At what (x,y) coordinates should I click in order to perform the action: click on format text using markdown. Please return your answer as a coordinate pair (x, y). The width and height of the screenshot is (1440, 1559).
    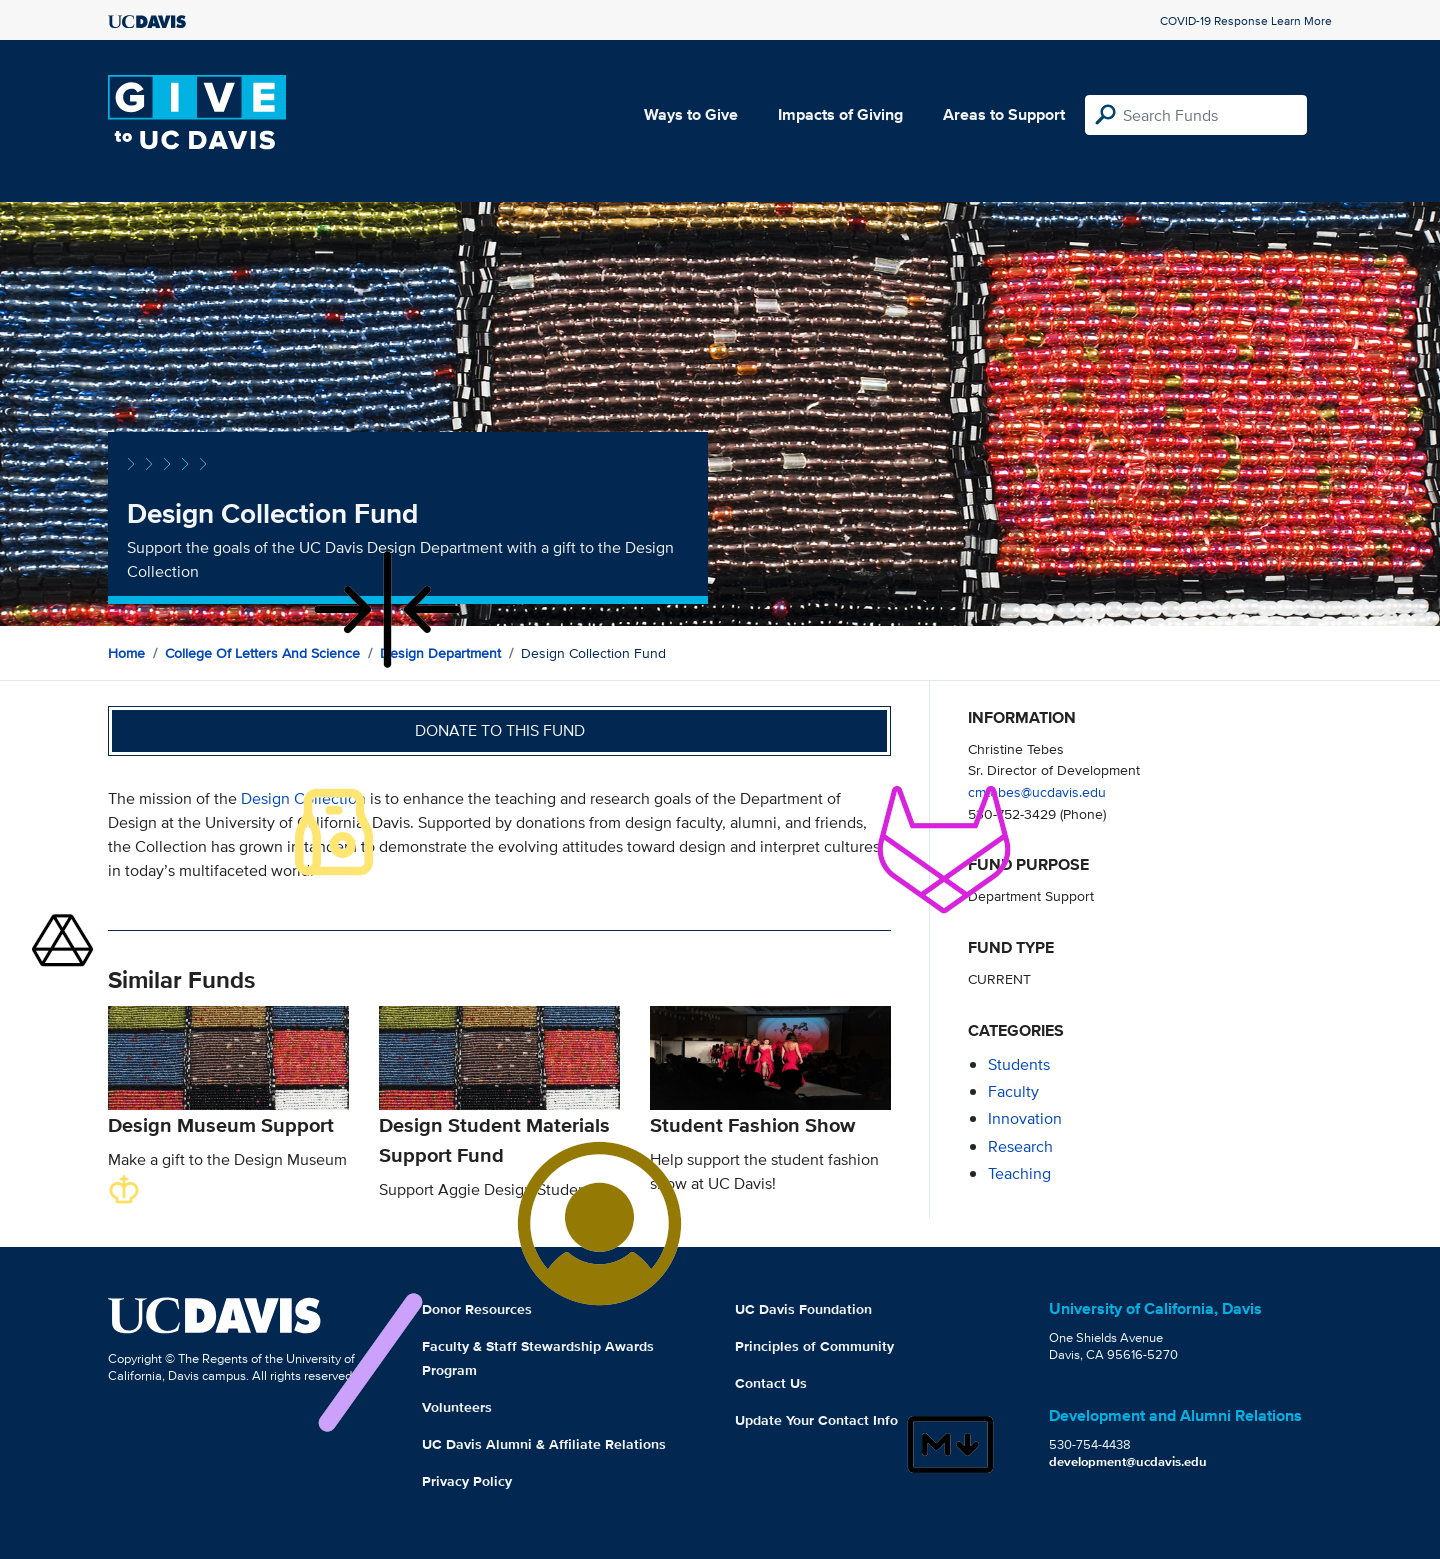
    Looking at the image, I should click on (950, 1444).